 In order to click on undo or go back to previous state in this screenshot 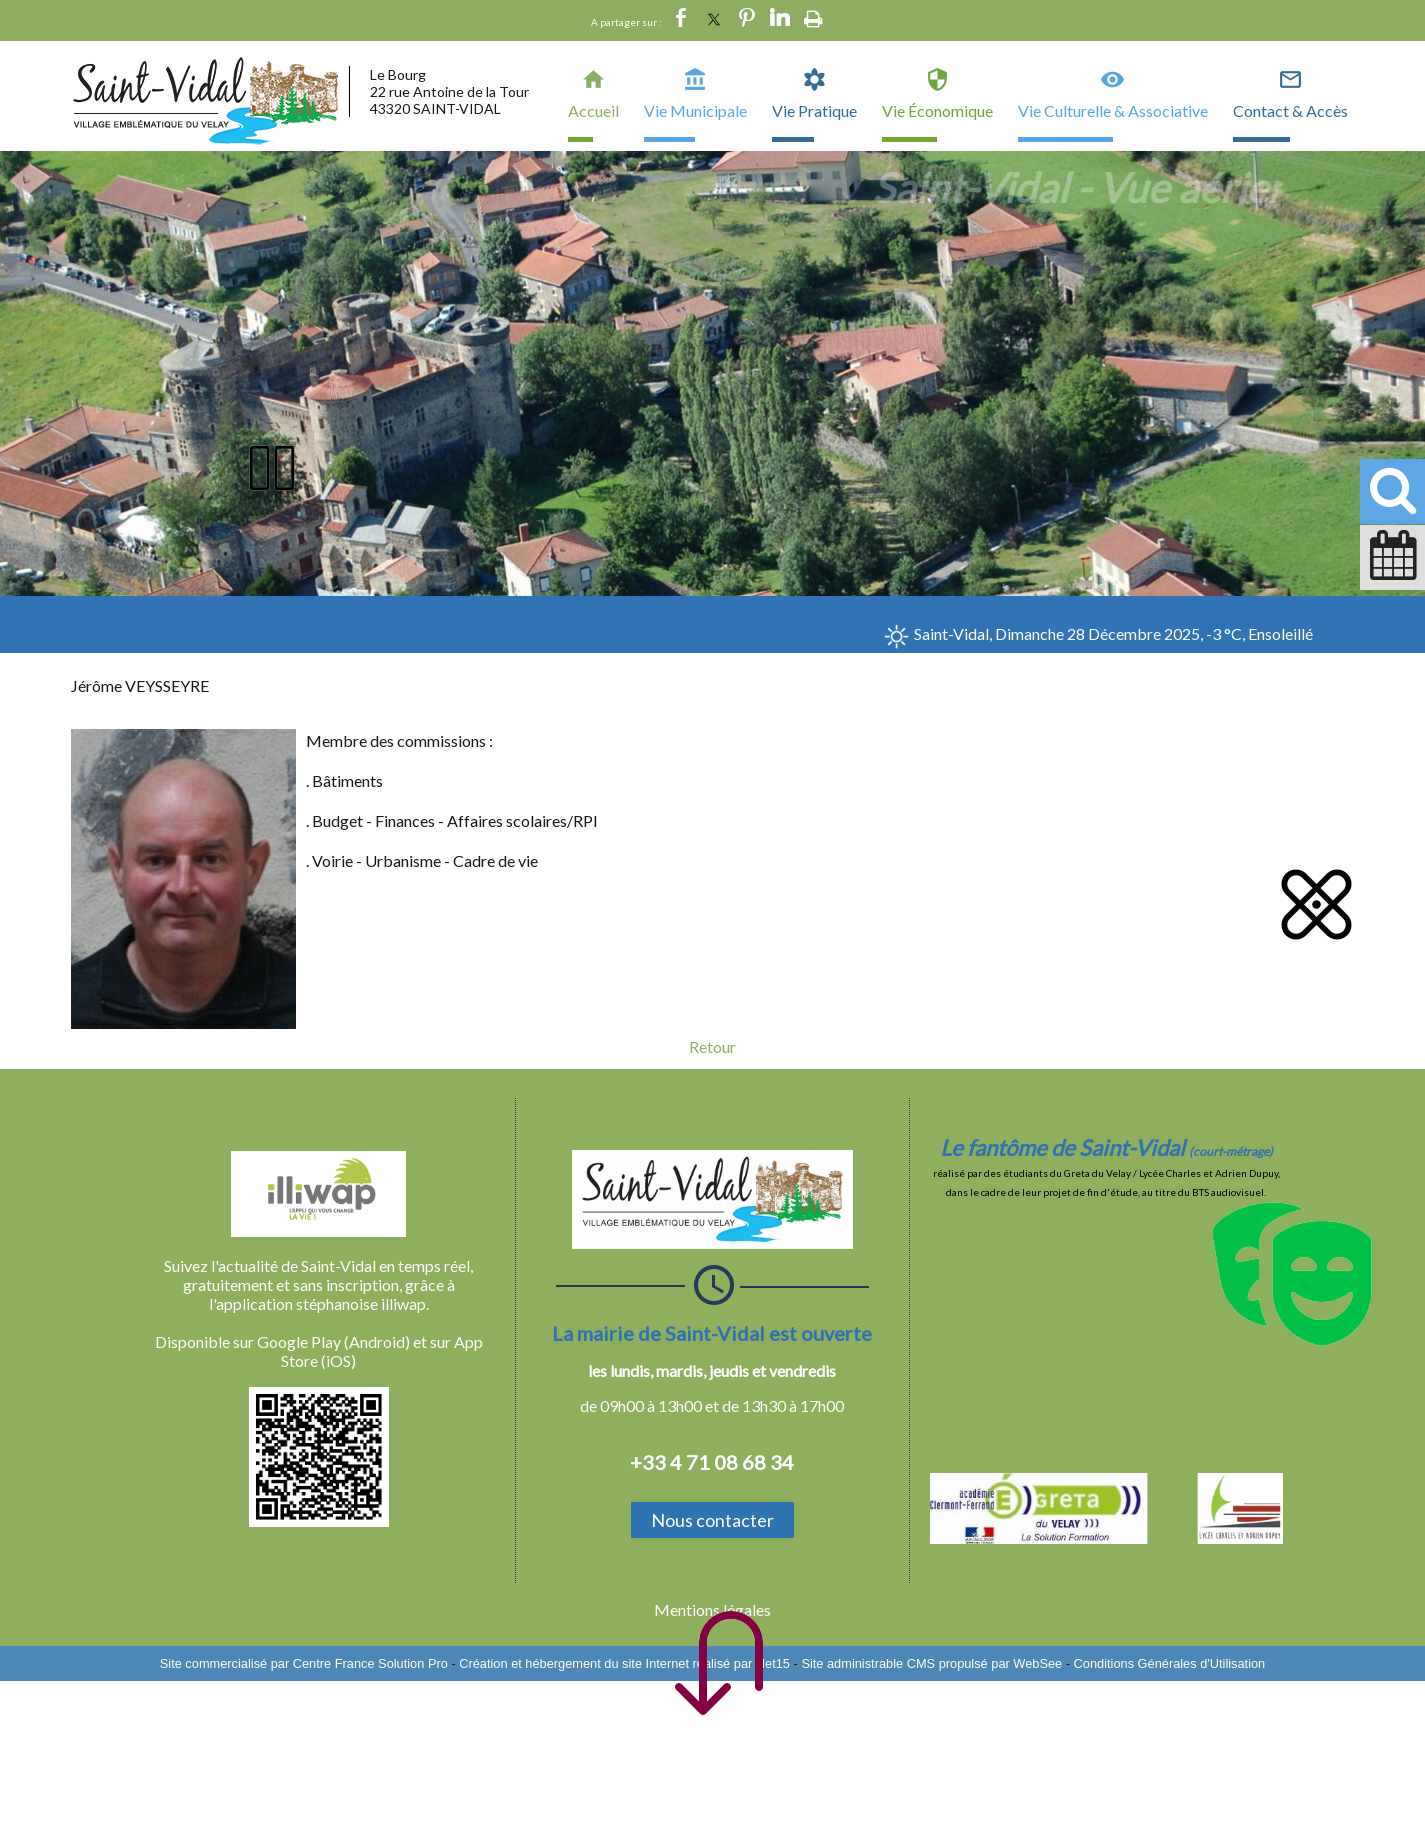, I will do `click(723, 1663)`.